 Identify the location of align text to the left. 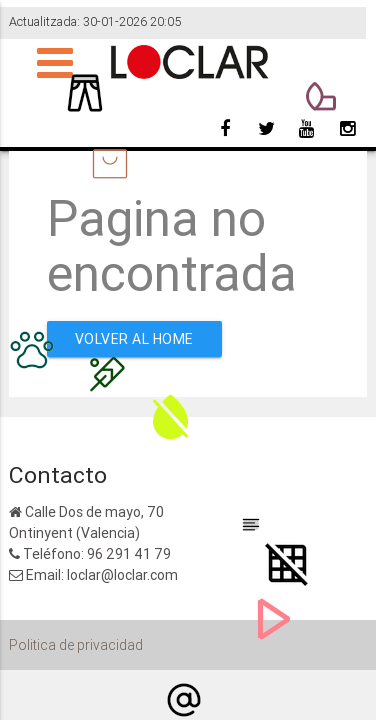
(251, 525).